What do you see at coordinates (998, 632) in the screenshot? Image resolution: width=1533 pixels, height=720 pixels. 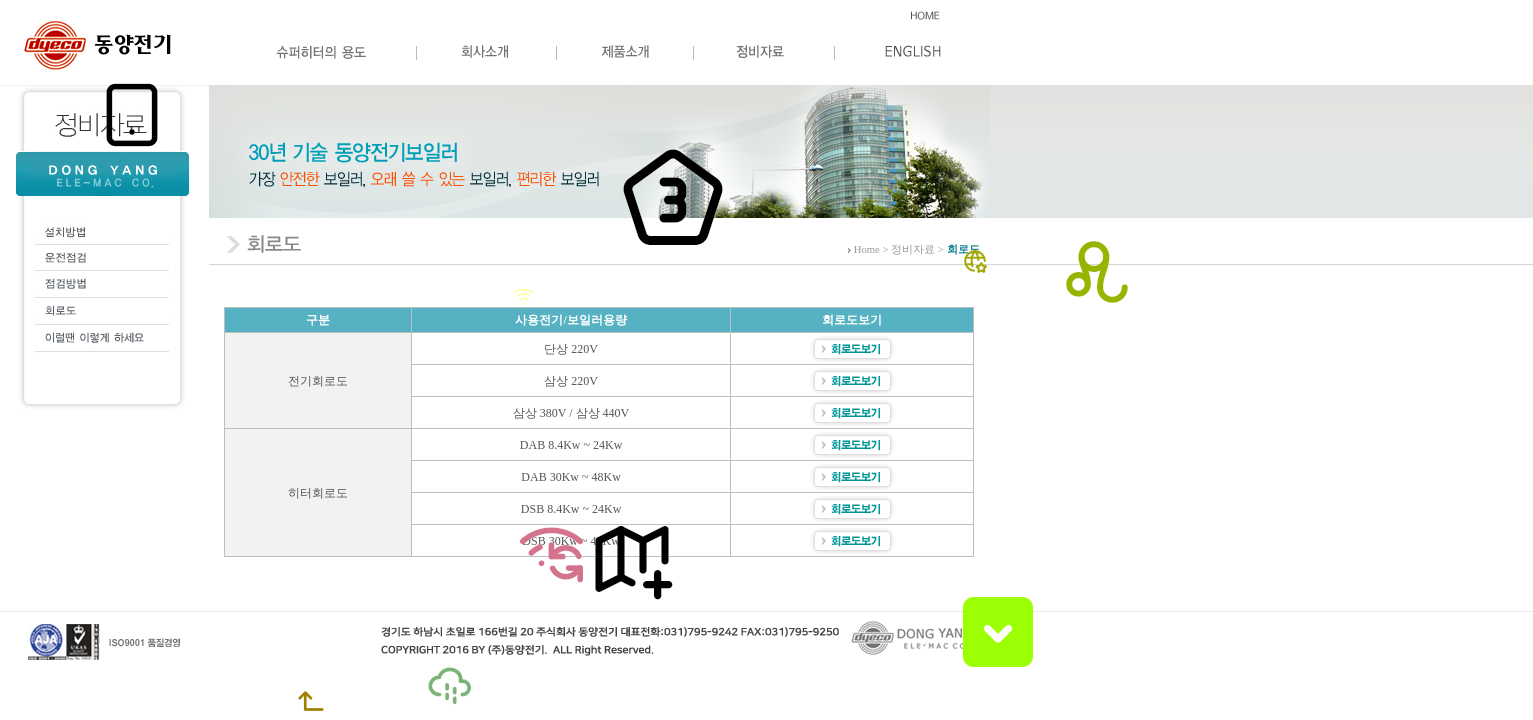 I see `expand dropdown menu or content` at bounding box center [998, 632].